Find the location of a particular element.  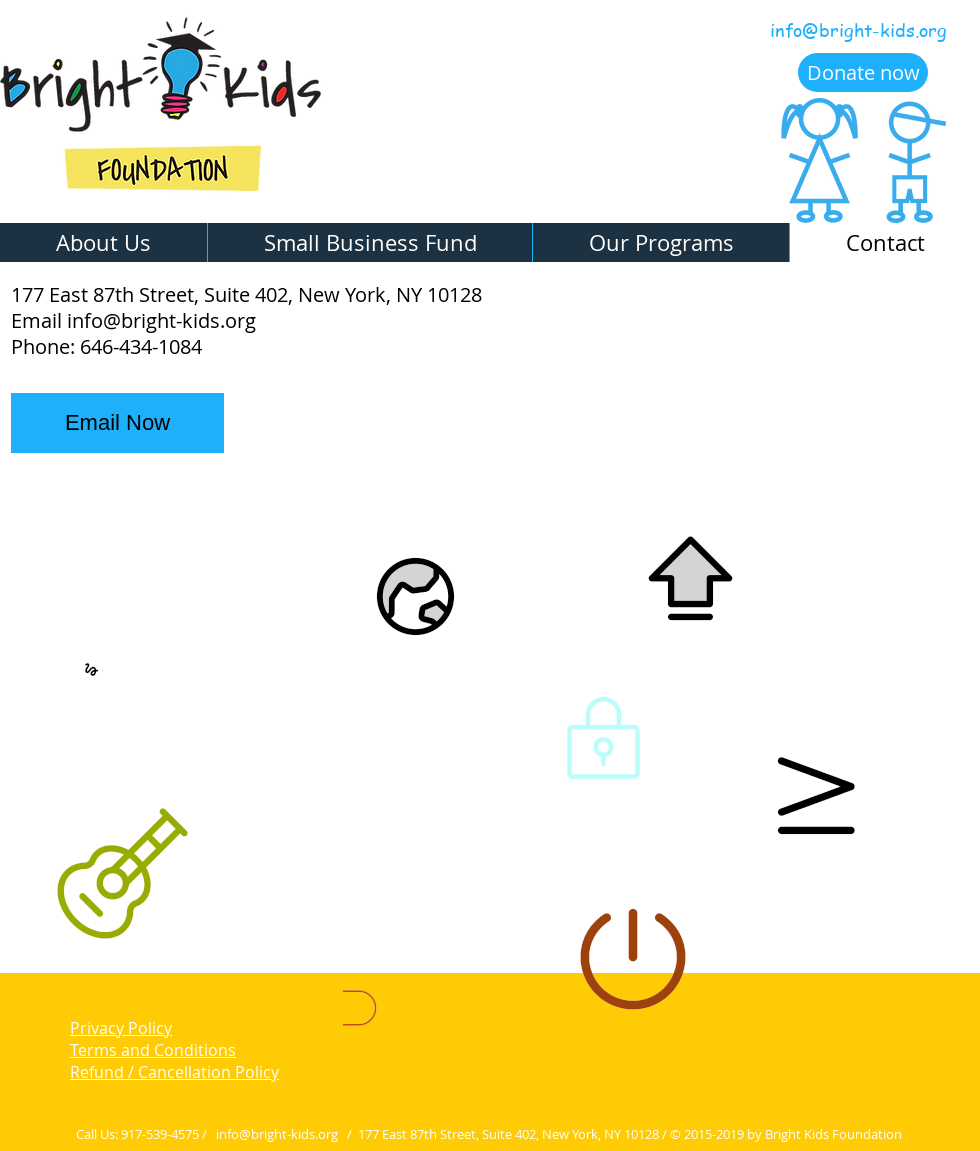

access gesture controls or settings is located at coordinates (91, 669).